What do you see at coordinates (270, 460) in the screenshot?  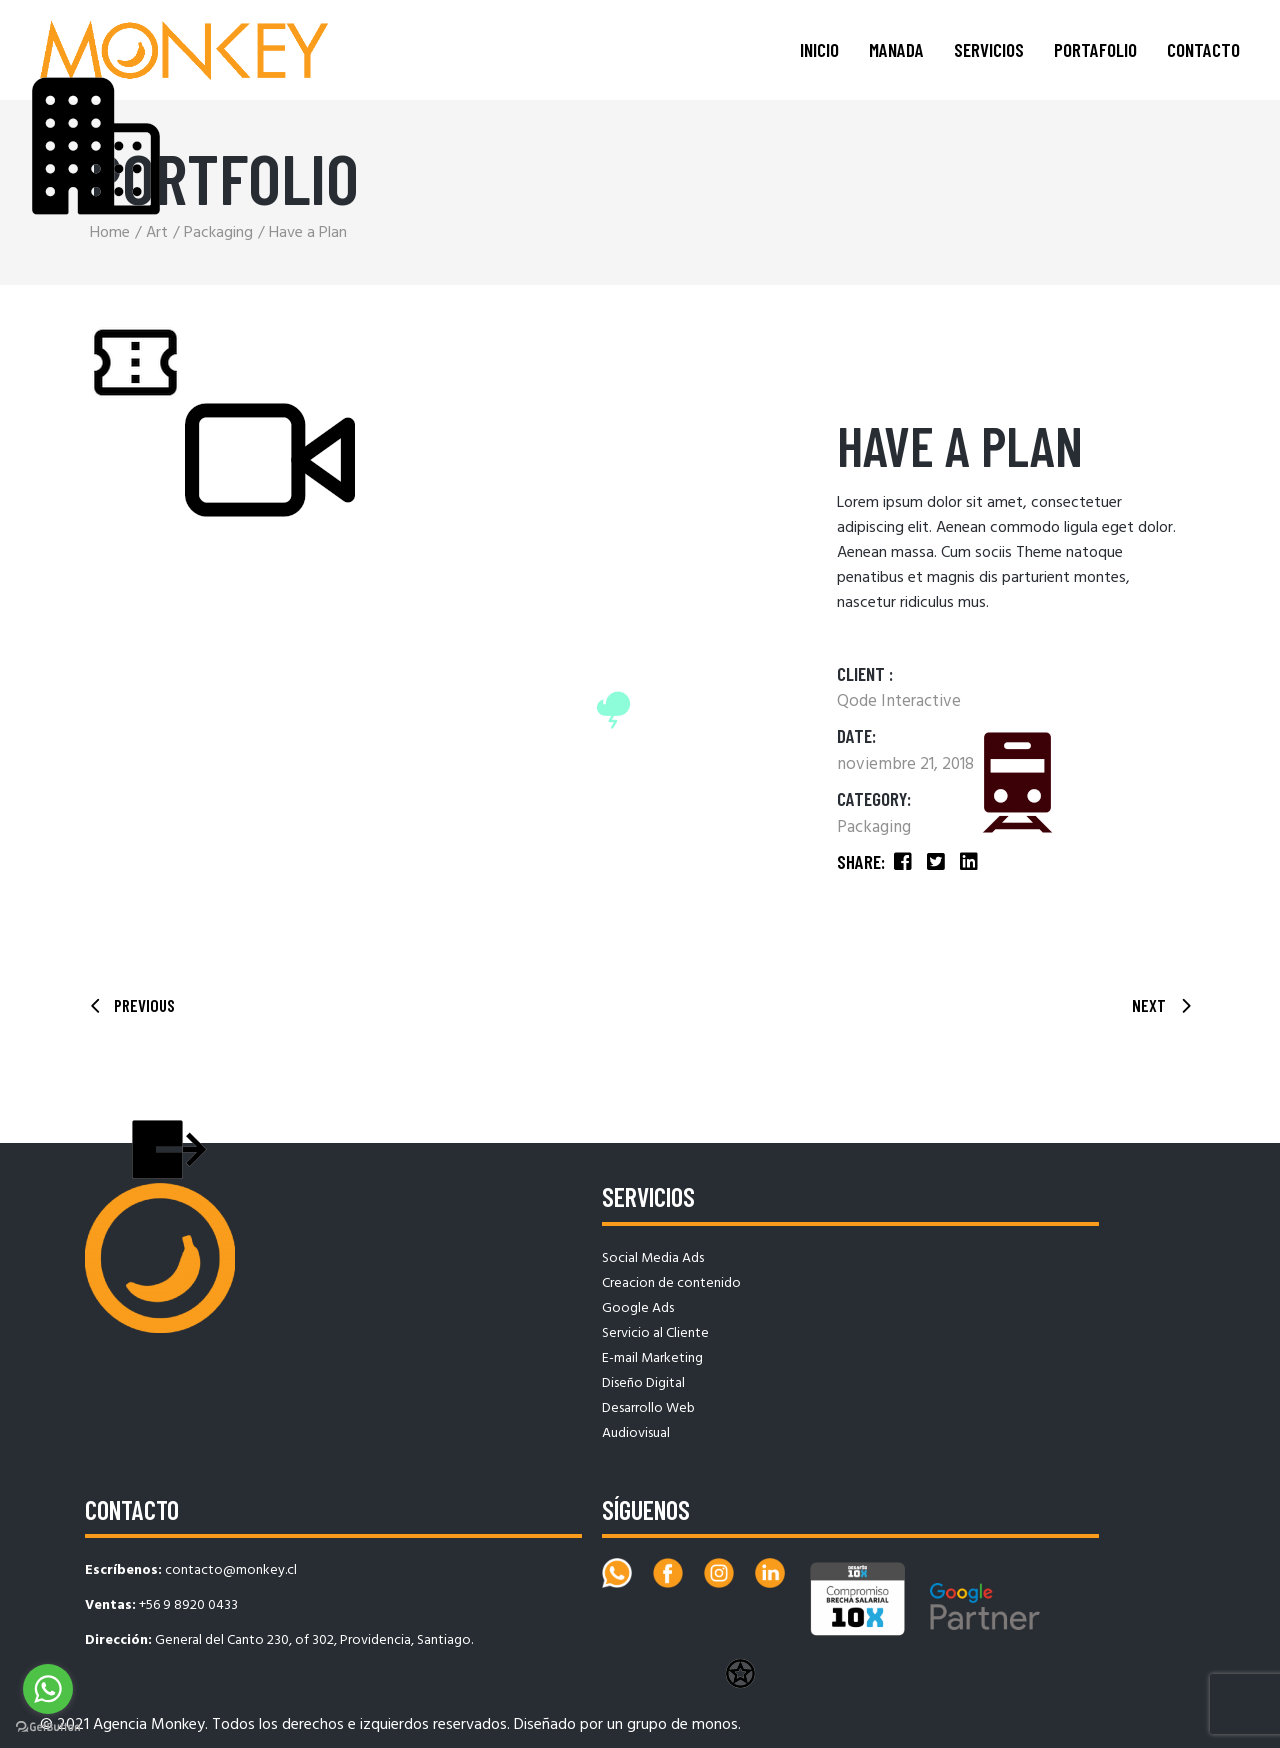 I see `start recording a video` at bounding box center [270, 460].